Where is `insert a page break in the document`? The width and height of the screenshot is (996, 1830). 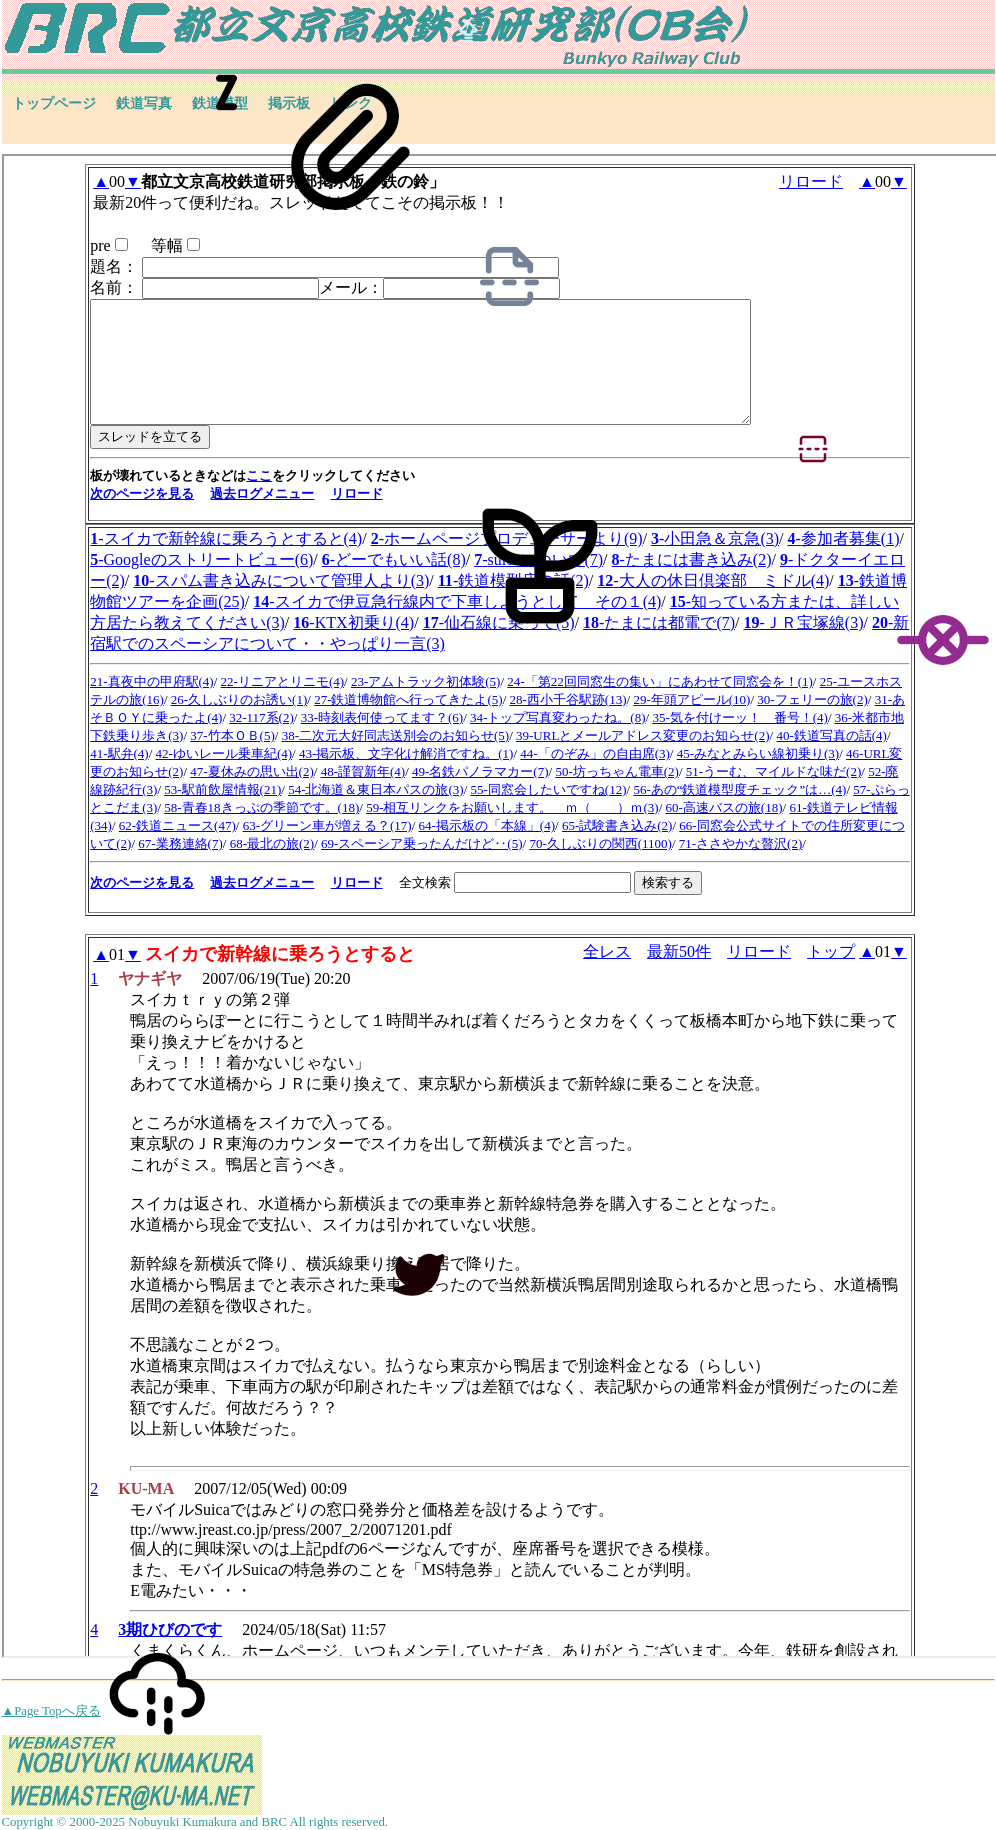
insert a page break in the document is located at coordinates (509, 276).